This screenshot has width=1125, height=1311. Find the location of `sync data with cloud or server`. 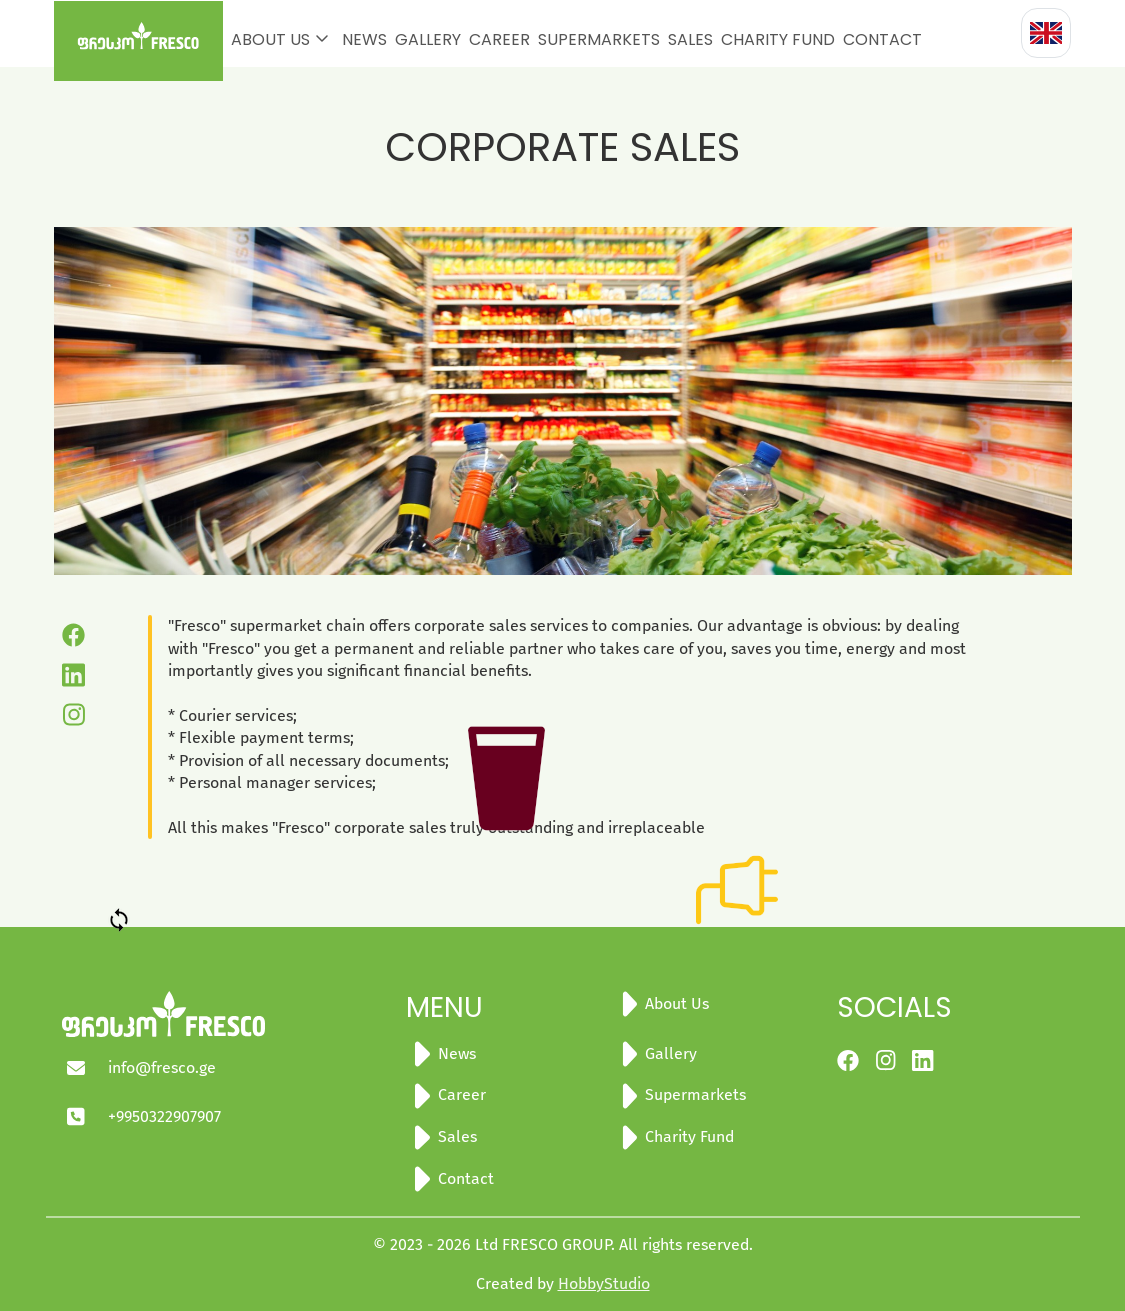

sync data with cloud or server is located at coordinates (119, 920).